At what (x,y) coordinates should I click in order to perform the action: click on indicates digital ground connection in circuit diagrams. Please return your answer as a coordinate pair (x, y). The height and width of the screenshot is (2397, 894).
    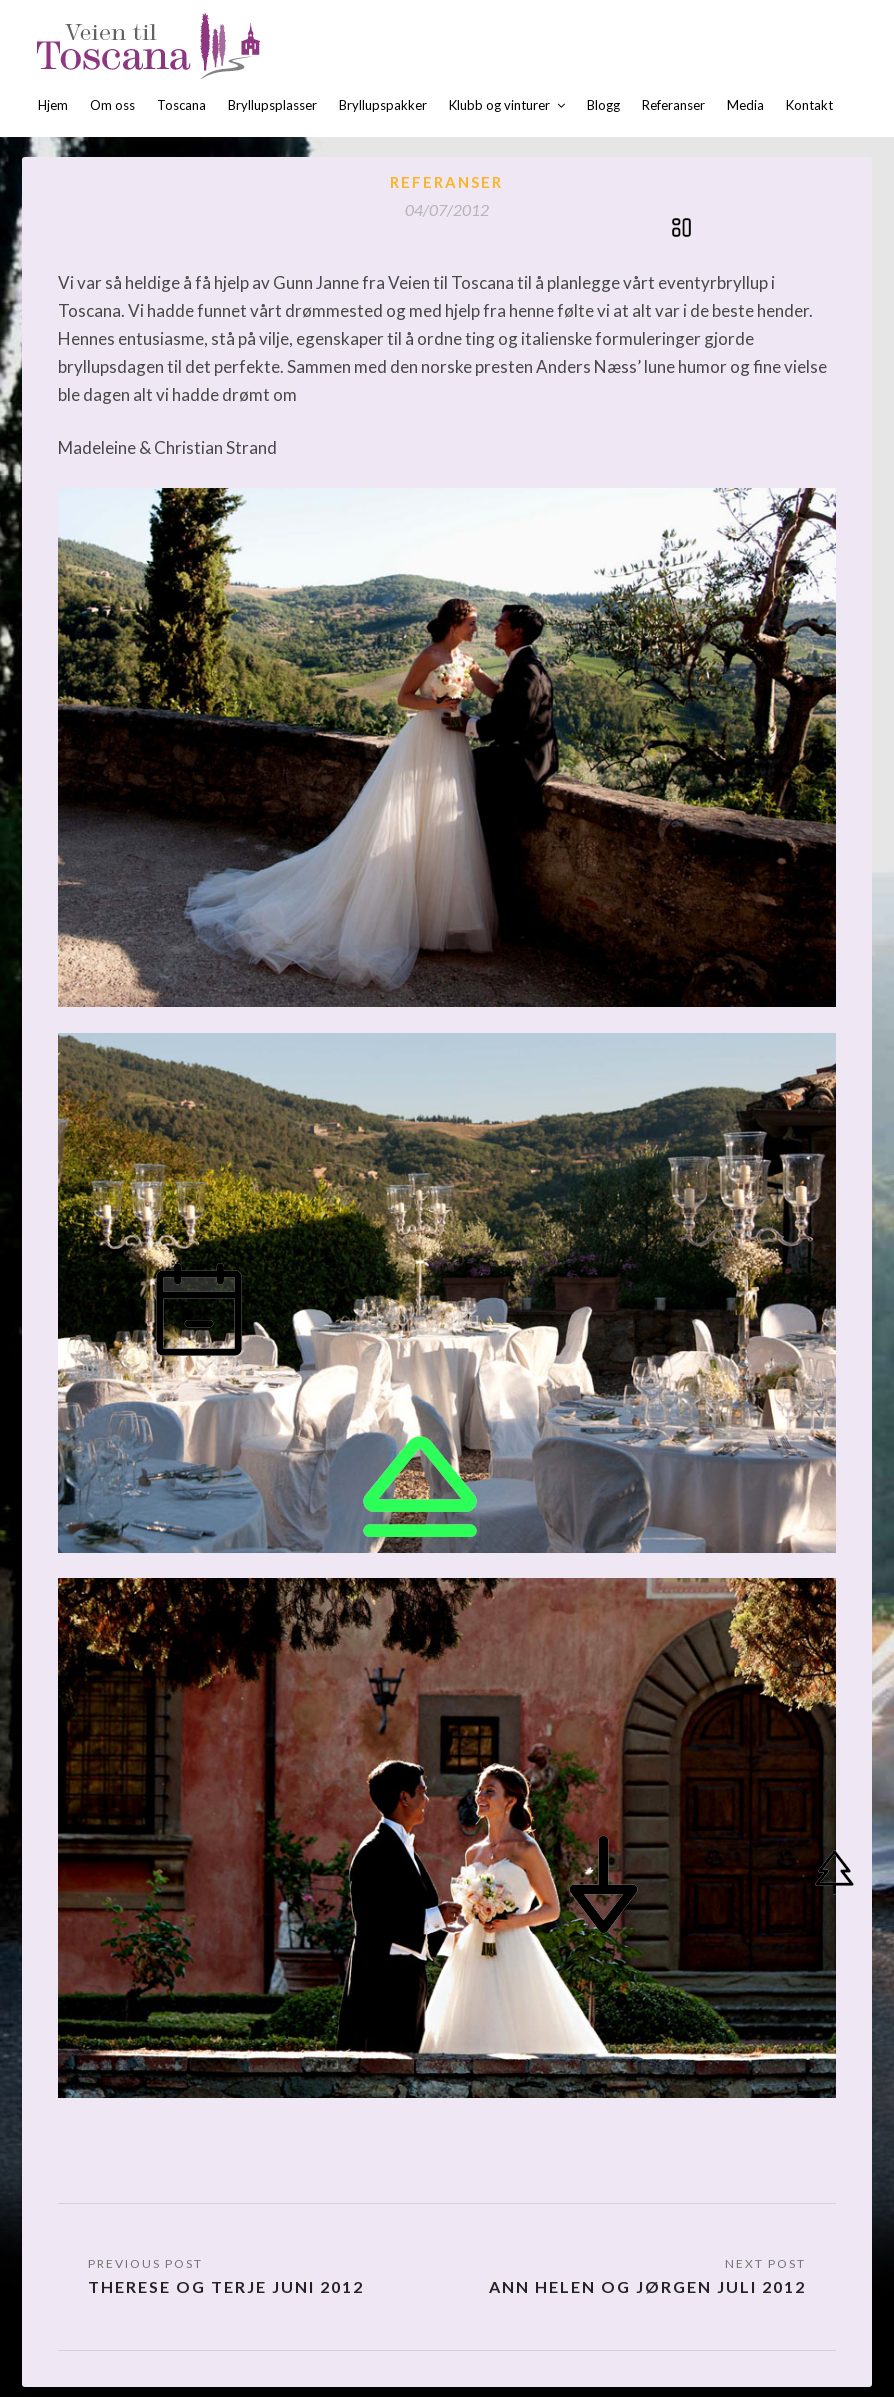
    Looking at the image, I should click on (603, 1884).